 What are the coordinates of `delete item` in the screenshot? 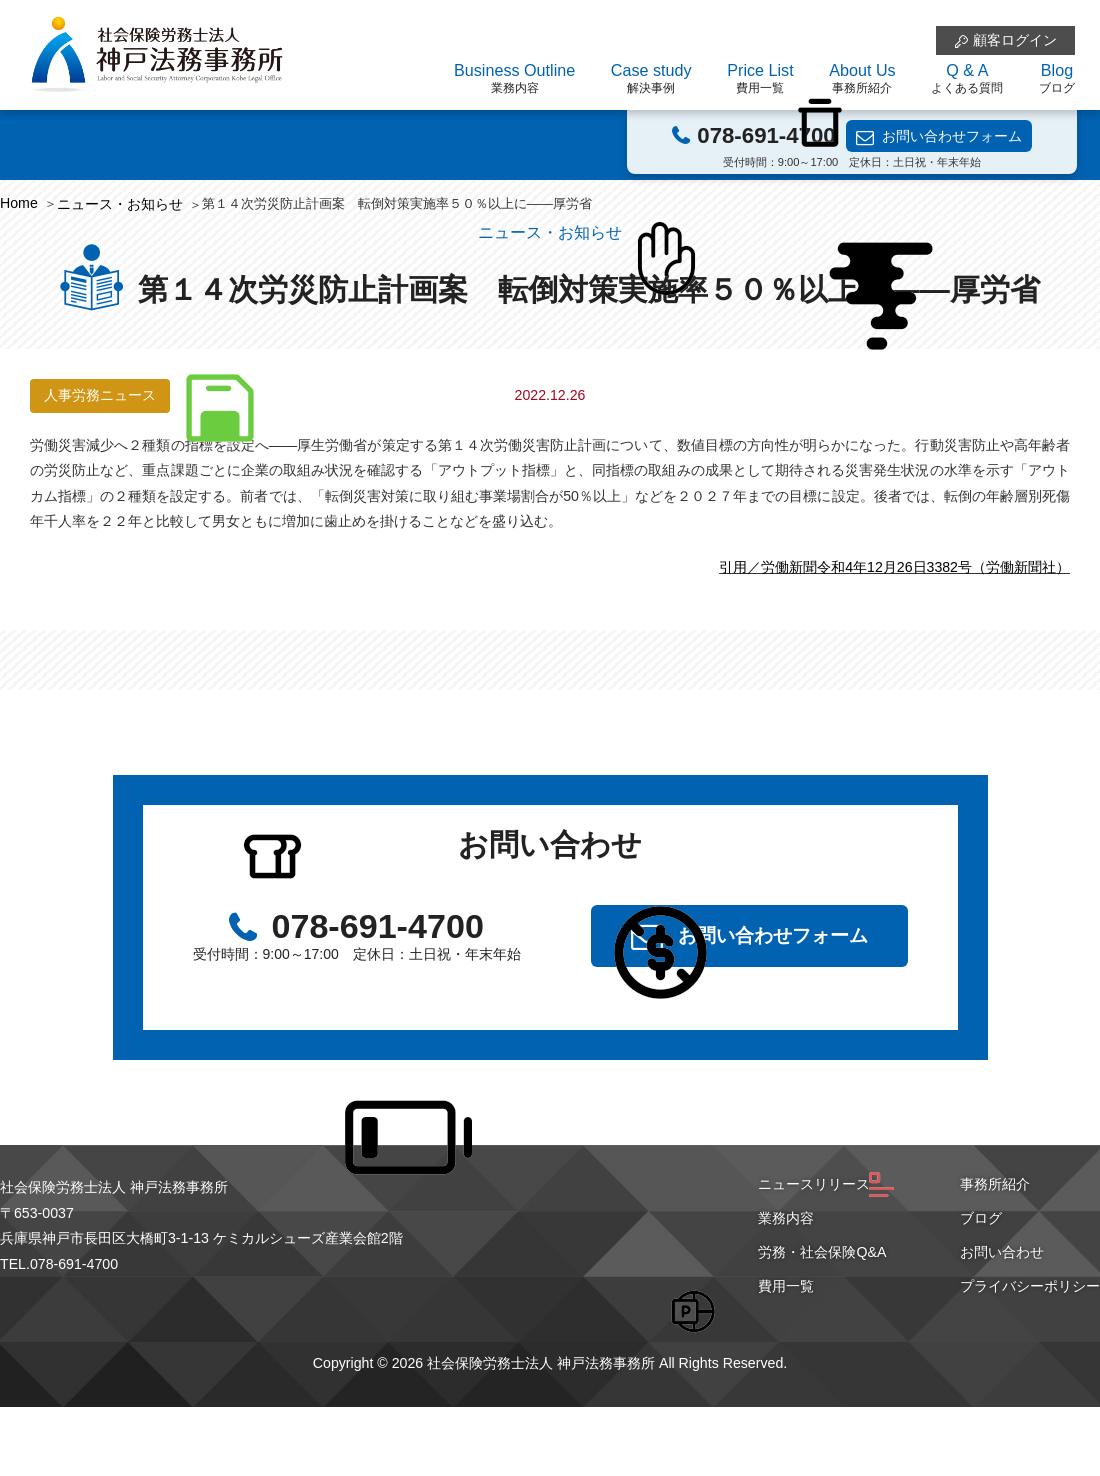 It's located at (820, 125).